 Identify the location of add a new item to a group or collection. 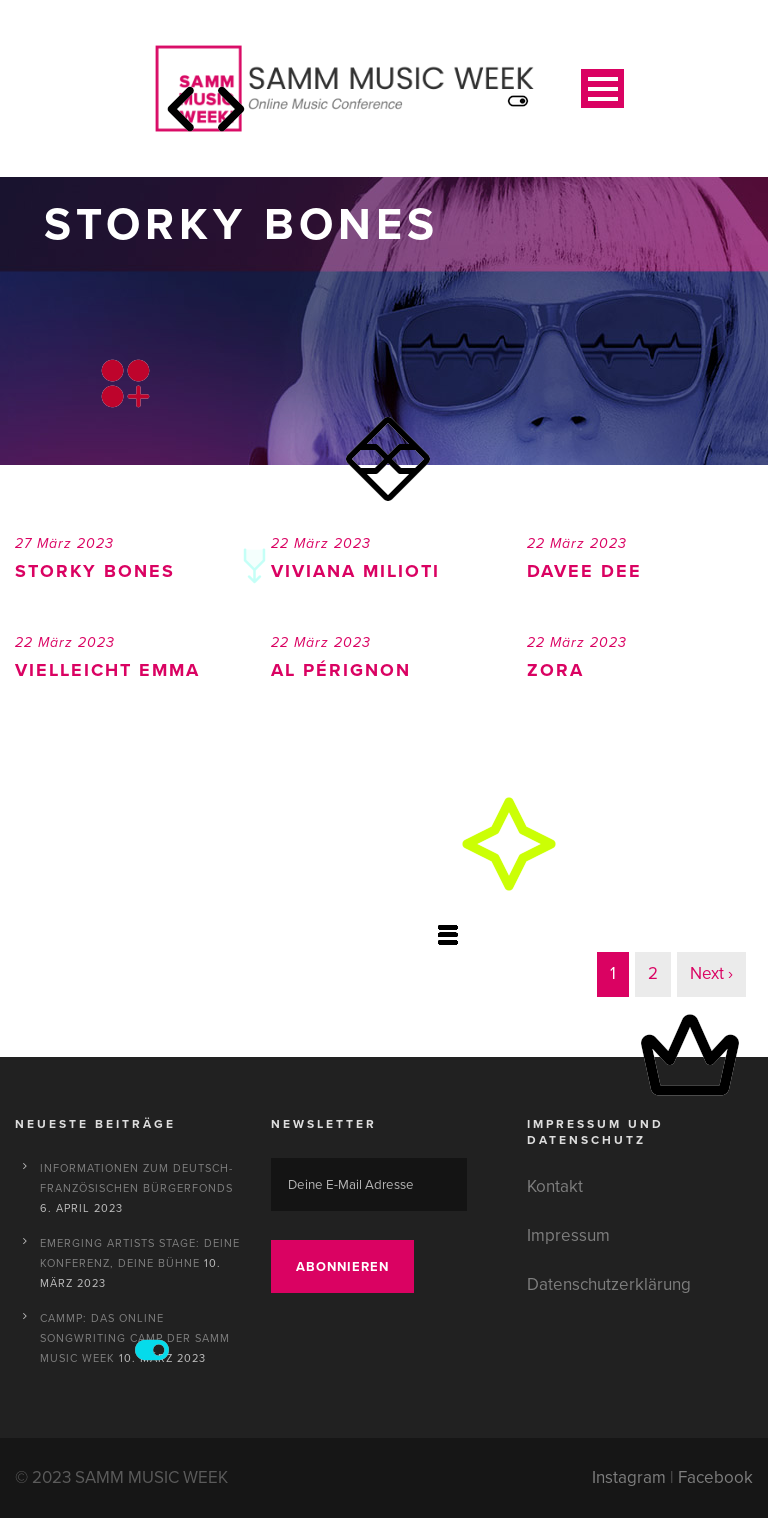
(125, 383).